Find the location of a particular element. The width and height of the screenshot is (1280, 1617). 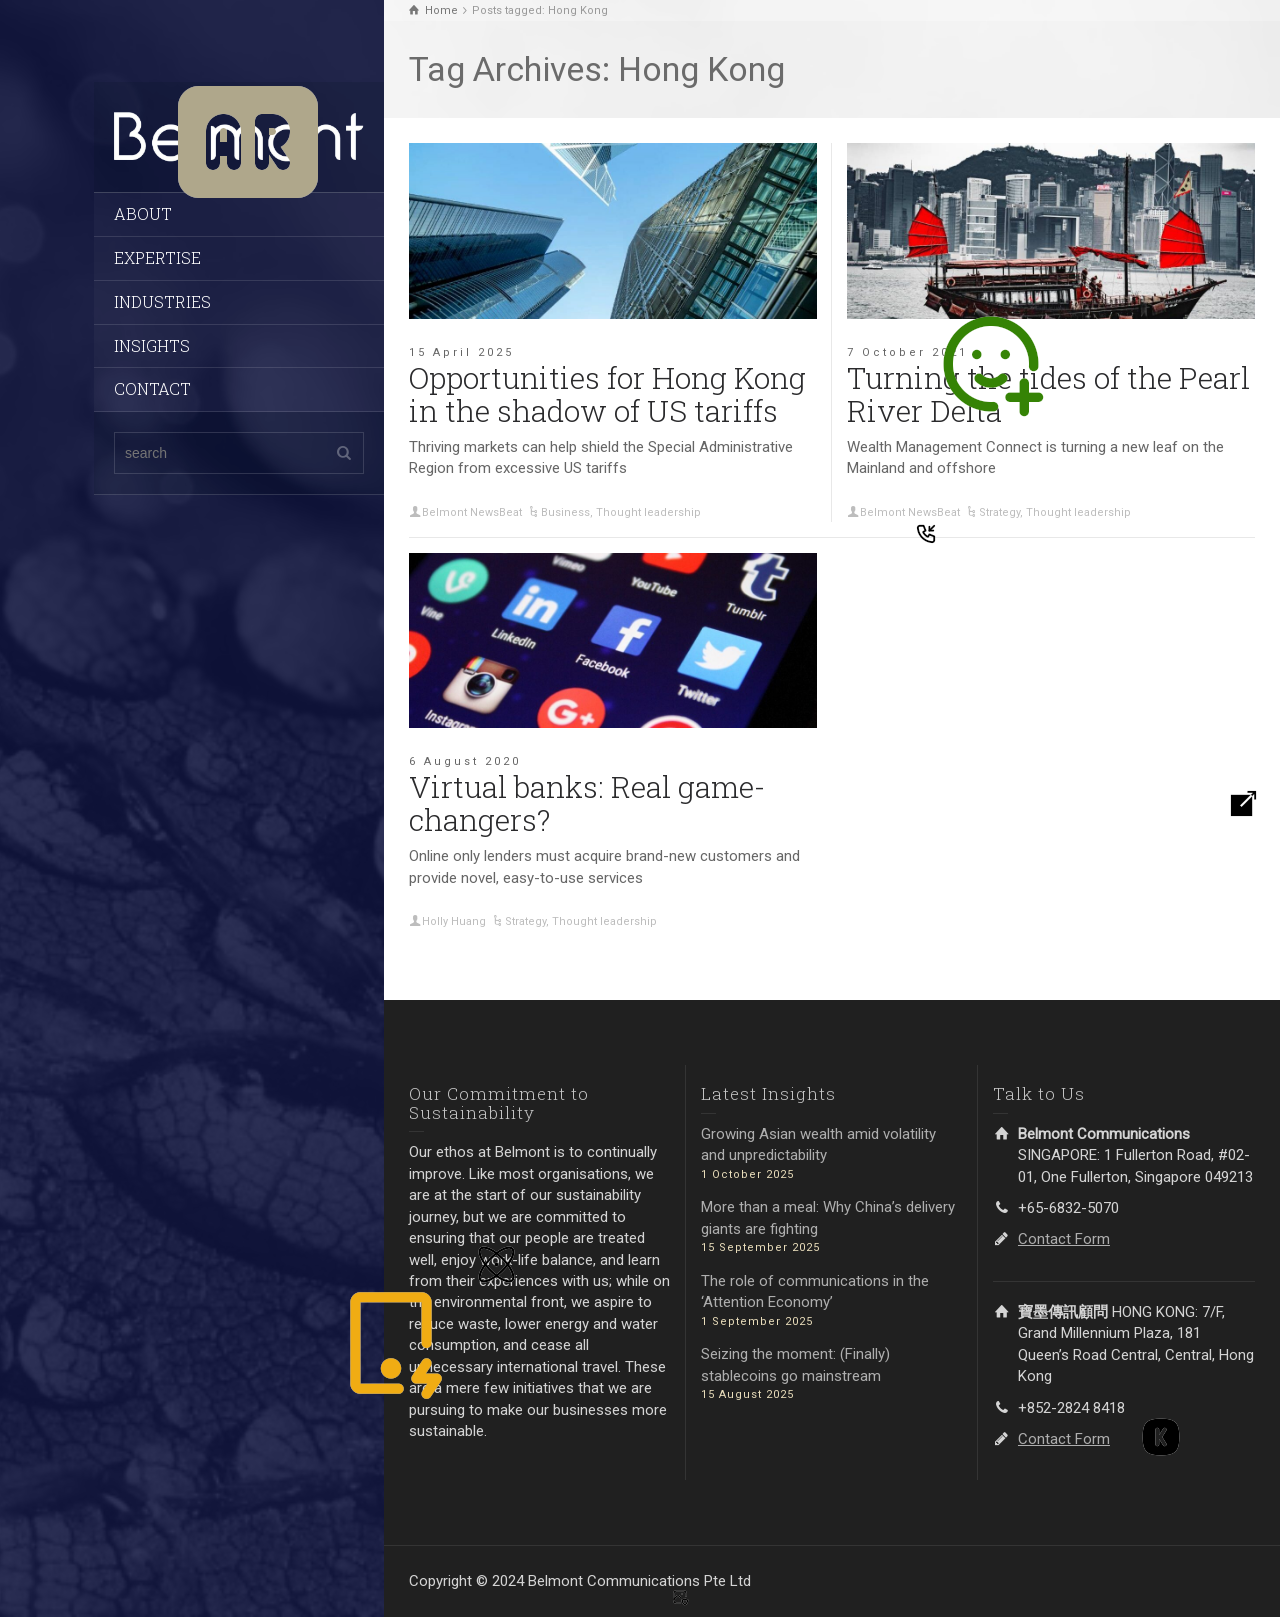

access science or chemistry features is located at coordinates (496, 1264).